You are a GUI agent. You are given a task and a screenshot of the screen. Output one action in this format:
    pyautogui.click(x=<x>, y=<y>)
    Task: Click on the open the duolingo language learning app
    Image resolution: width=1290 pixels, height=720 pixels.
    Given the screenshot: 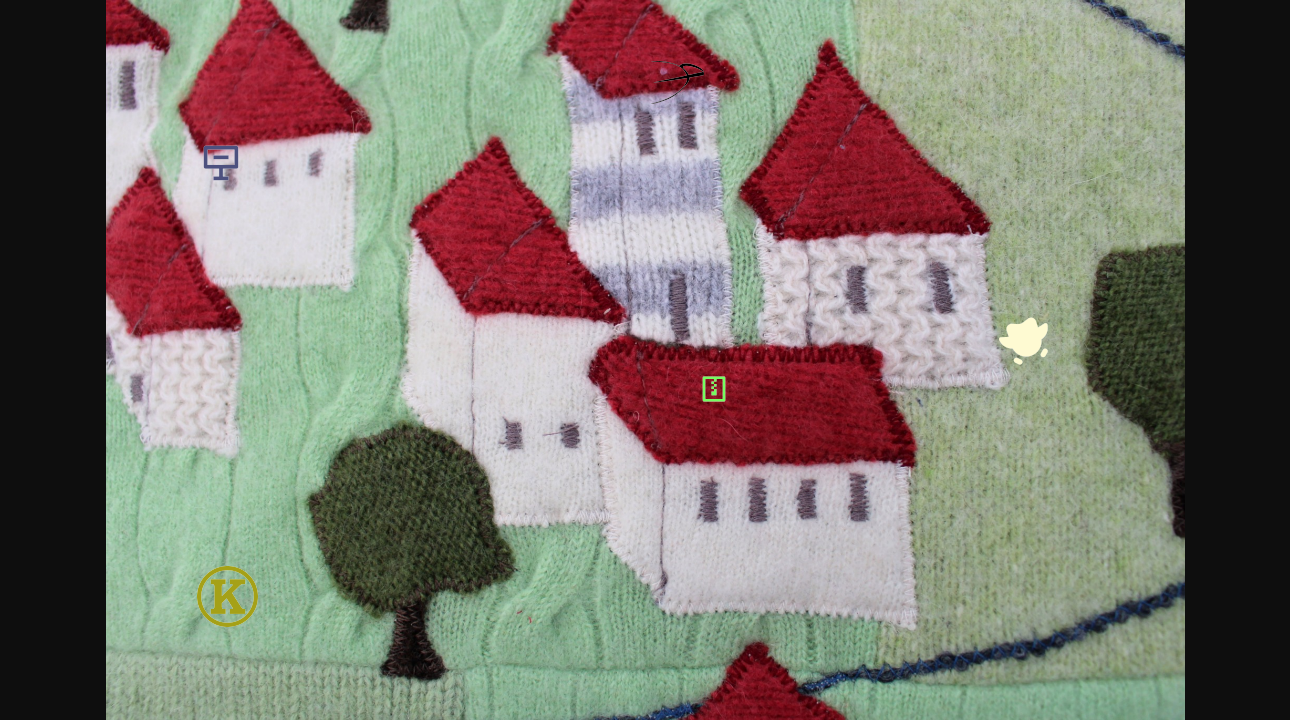 What is the action you would take?
    pyautogui.click(x=1023, y=341)
    